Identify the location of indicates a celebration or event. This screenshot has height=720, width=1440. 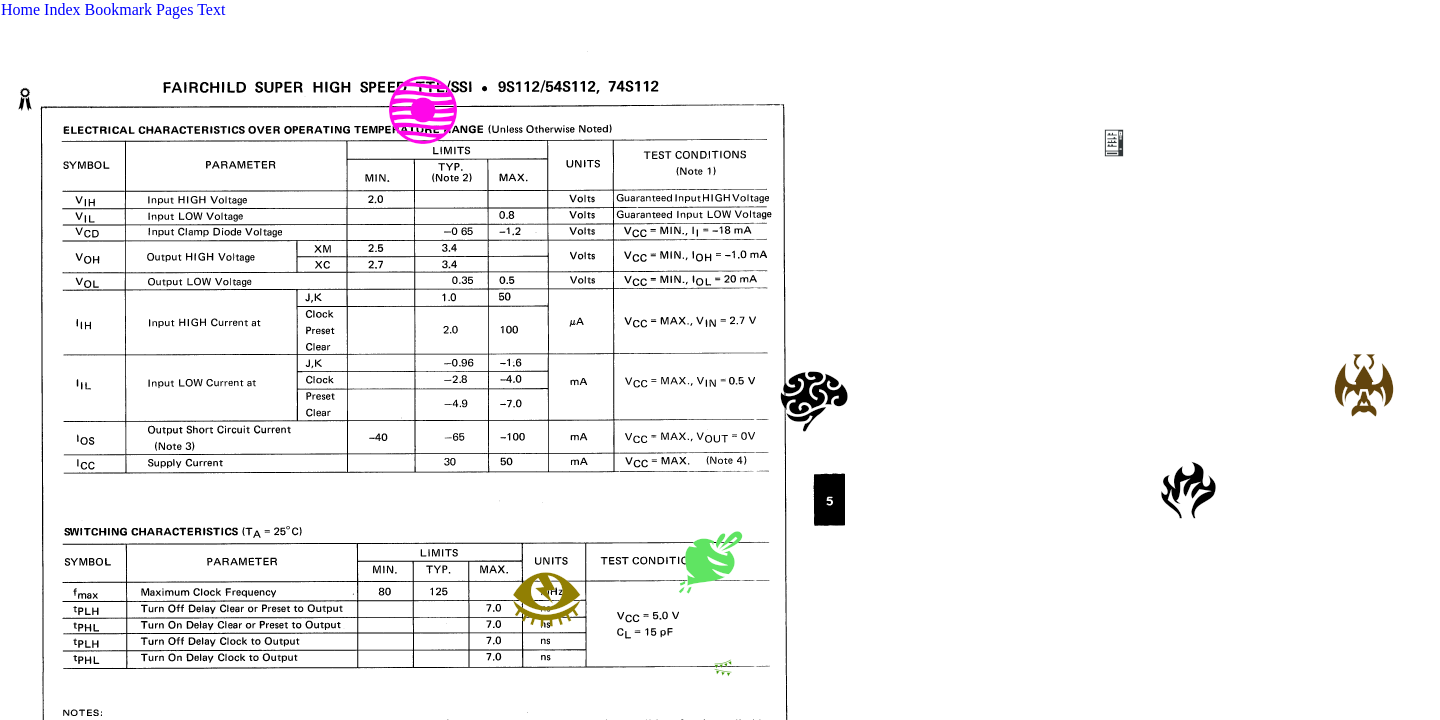
(723, 668).